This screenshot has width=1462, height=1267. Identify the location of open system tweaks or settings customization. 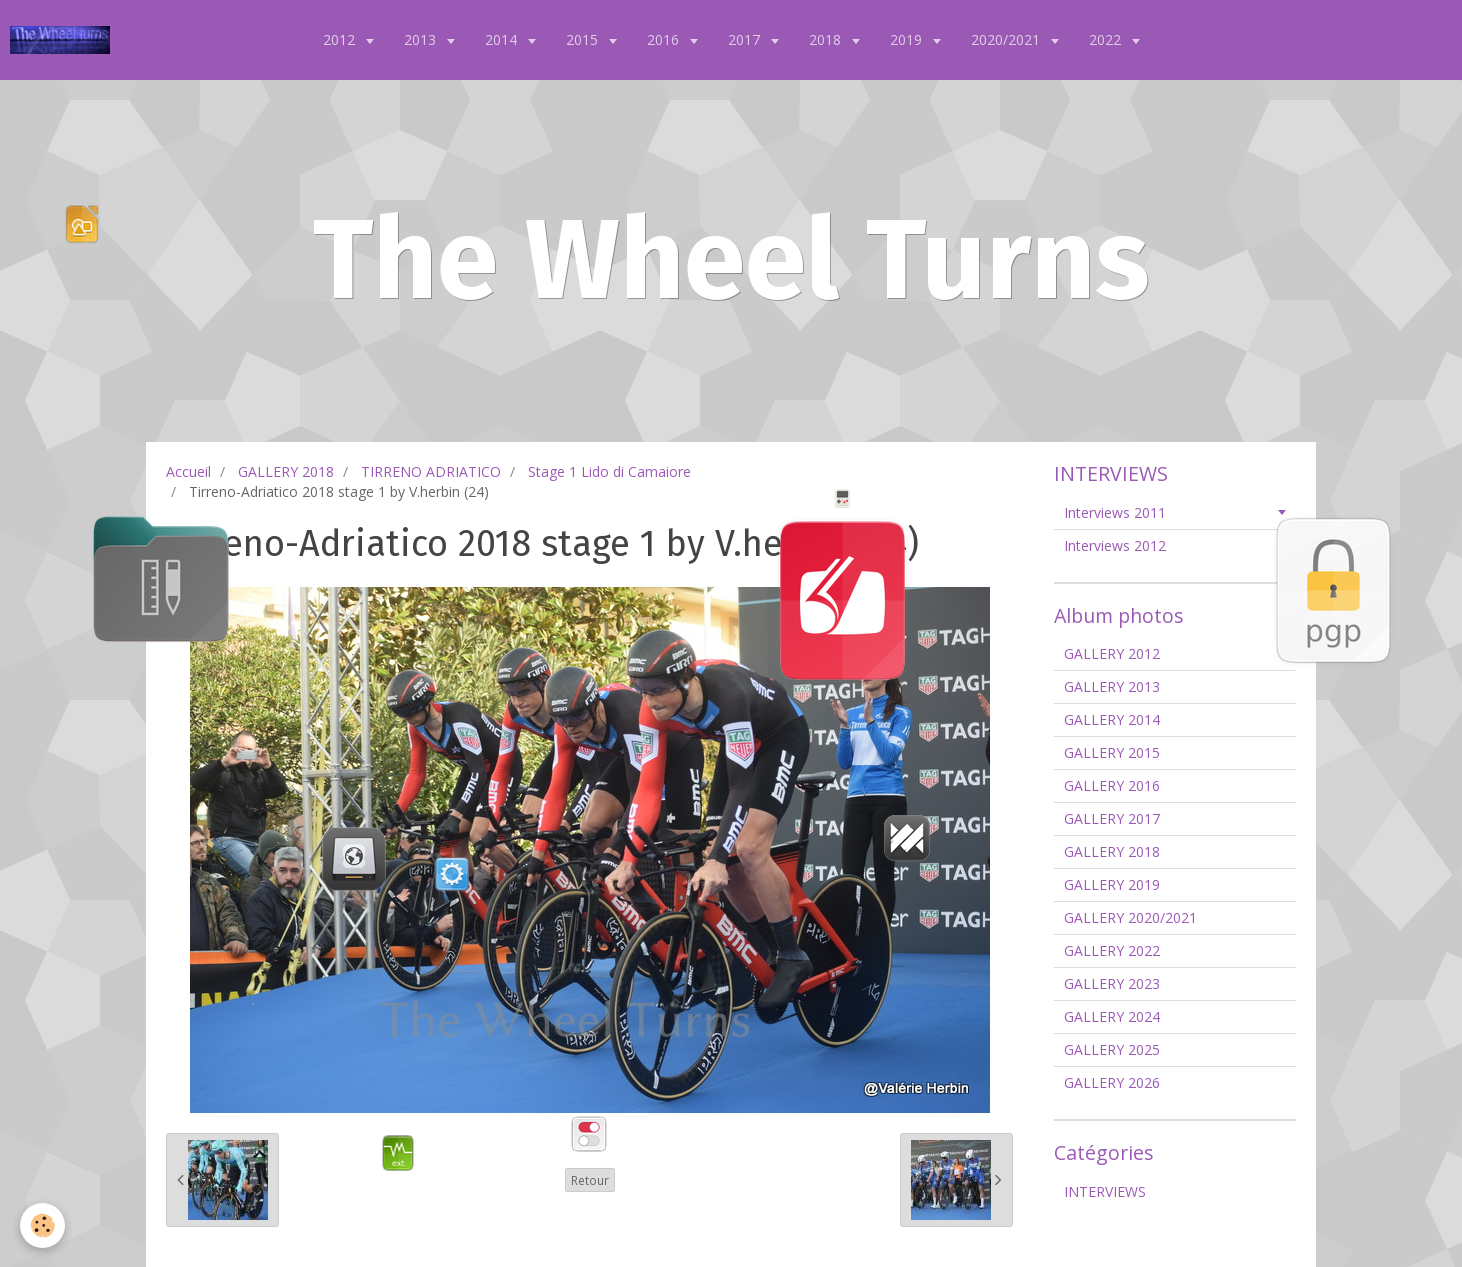
(589, 1134).